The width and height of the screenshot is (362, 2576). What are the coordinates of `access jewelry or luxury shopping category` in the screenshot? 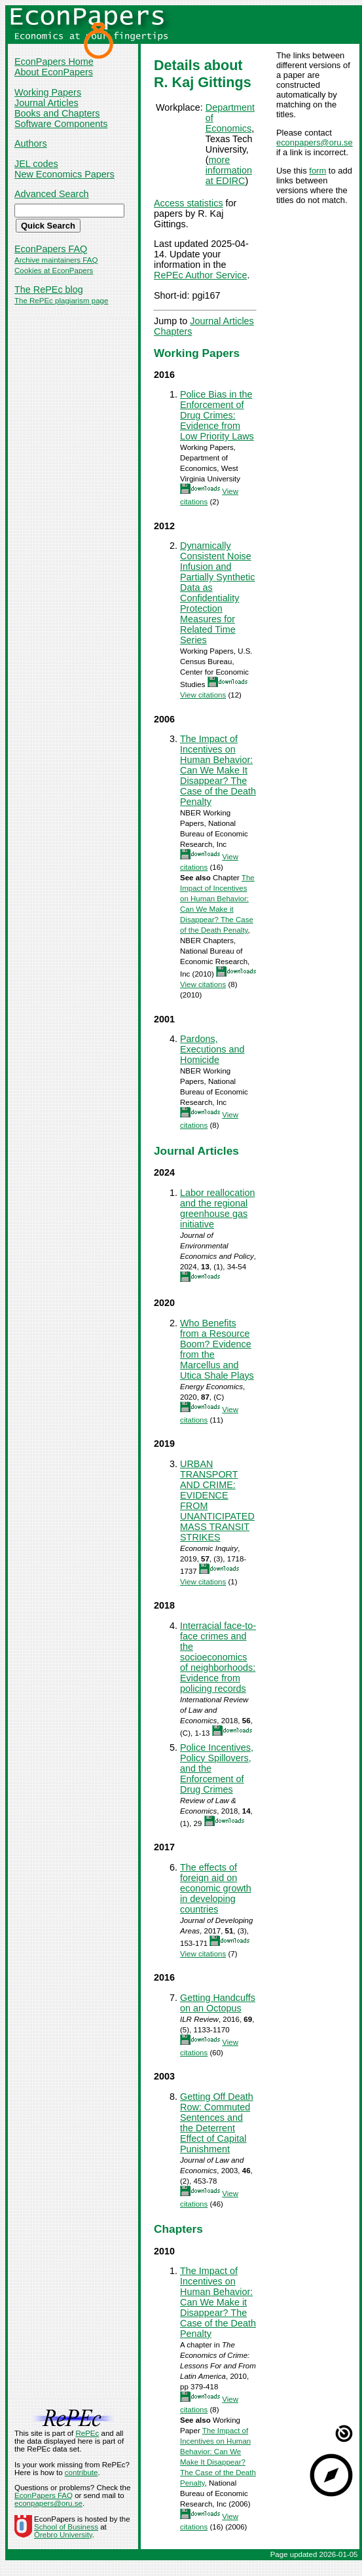 It's located at (98, 41).